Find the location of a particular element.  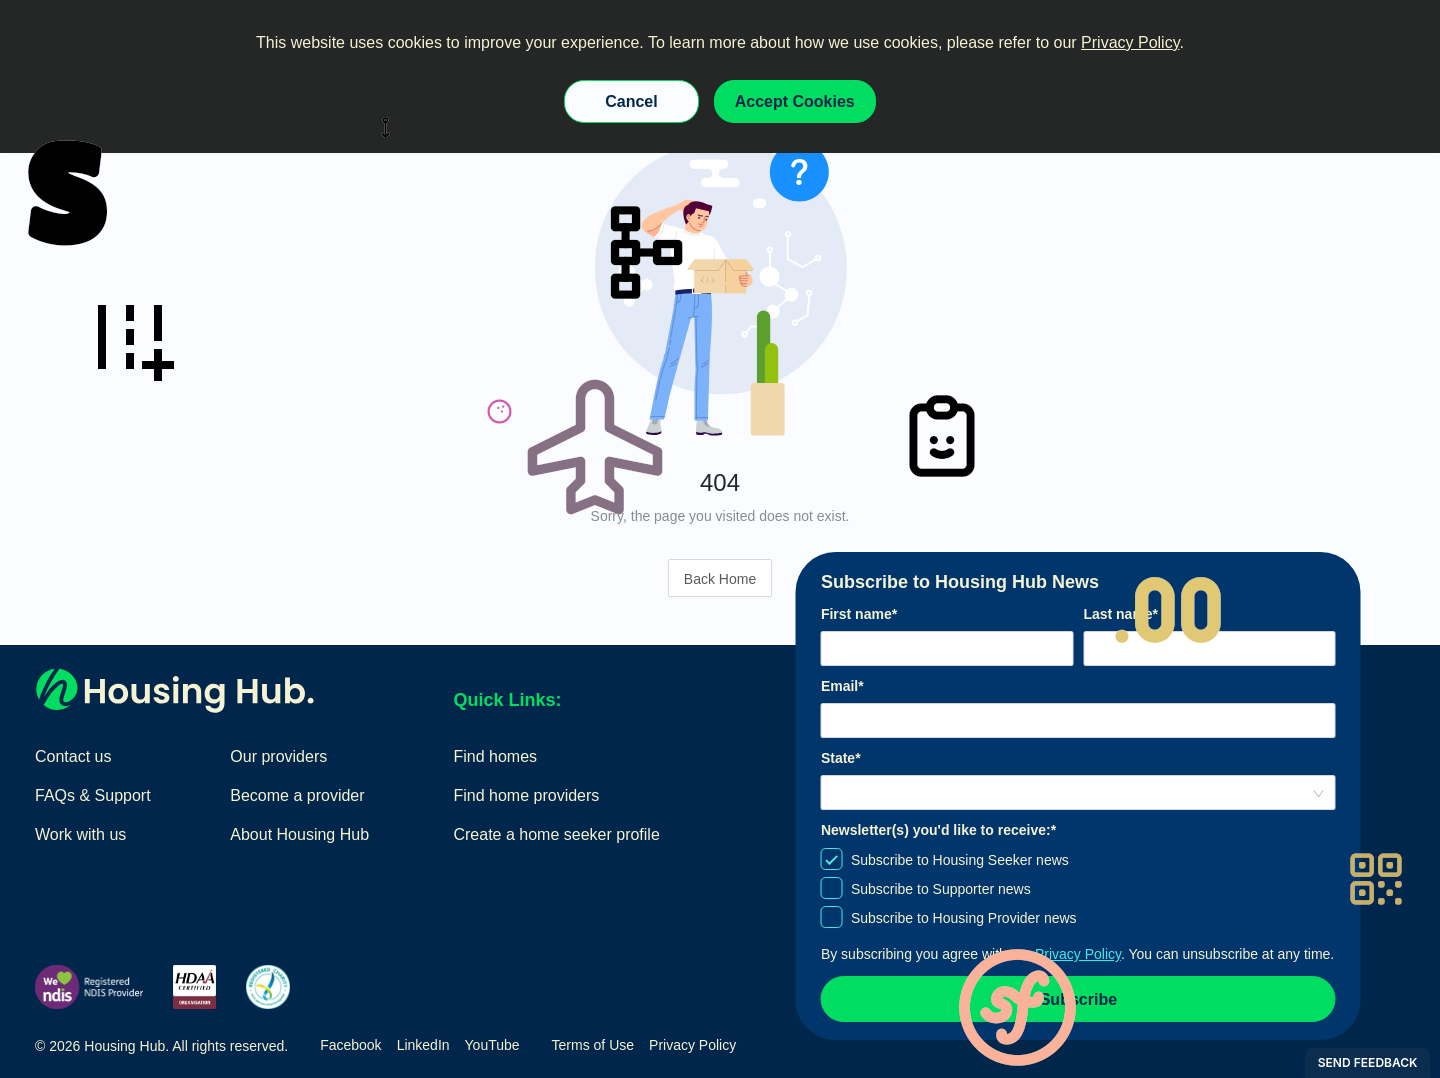

access bowling or sports-related features is located at coordinates (499, 411).